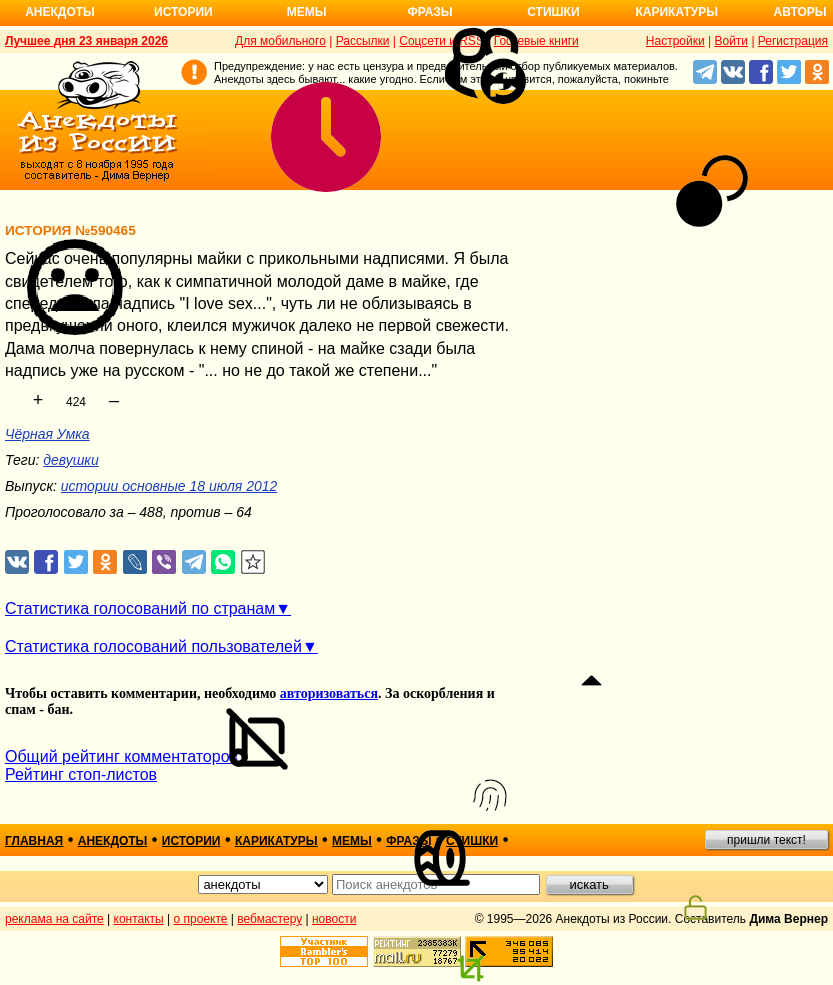 This screenshot has height=985, width=833. Describe the element at coordinates (712, 191) in the screenshot. I see `activate or enable breakpoints in the debugger` at that location.